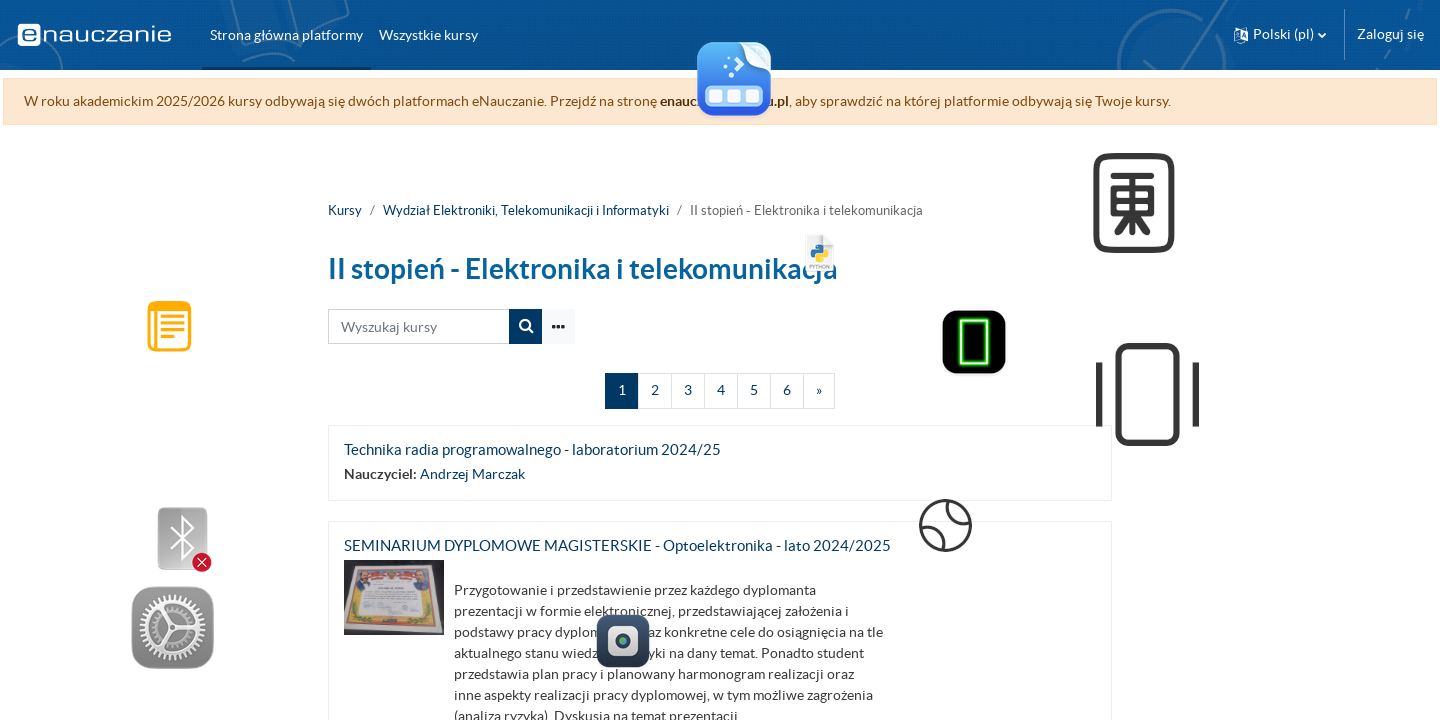  Describe the element at coordinates (182, 538) in the screenshot. I see `bluetooth is currently disabled` at that location.